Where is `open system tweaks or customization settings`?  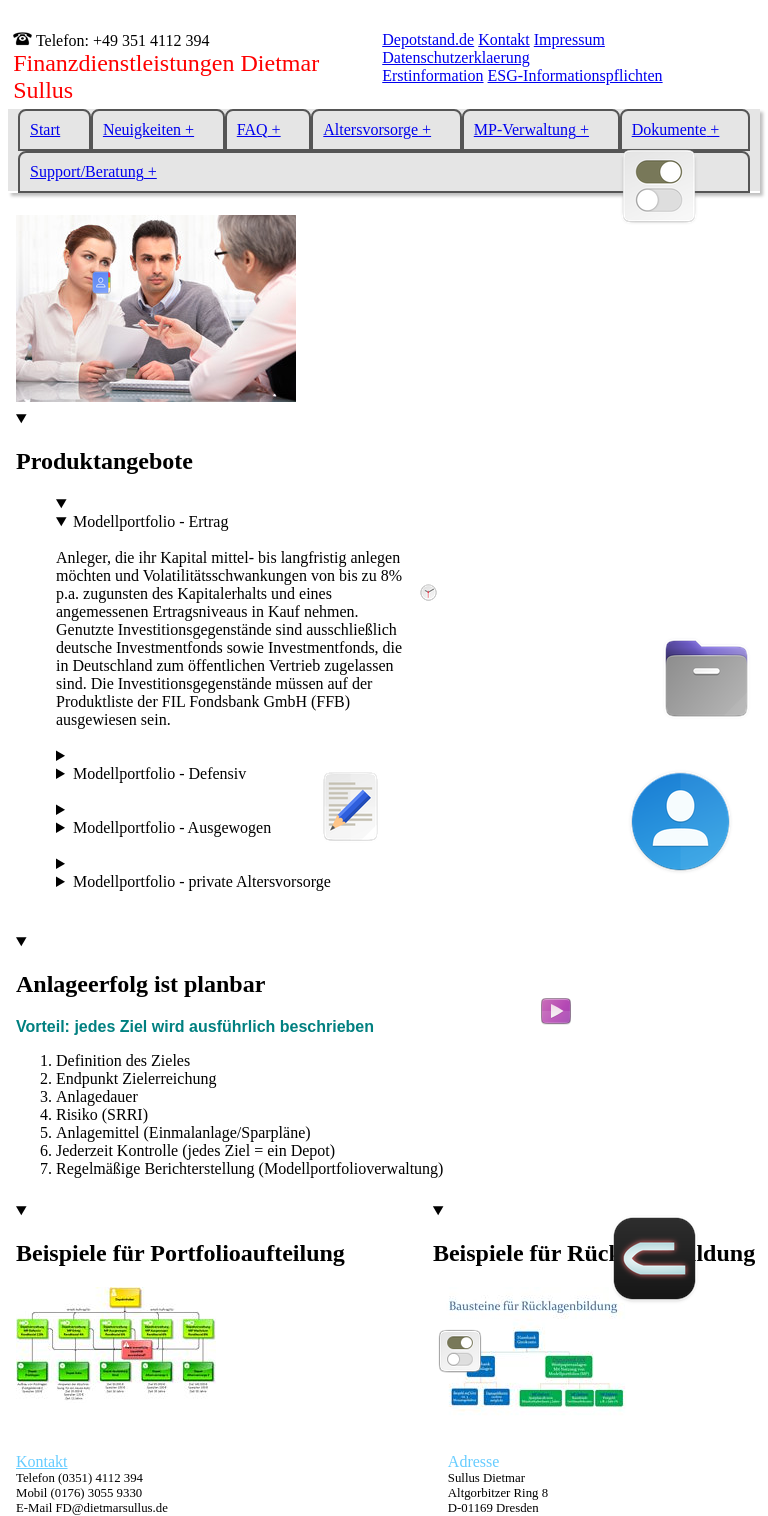 open system tweaks or customization settings is located at coordinates (659, 186).